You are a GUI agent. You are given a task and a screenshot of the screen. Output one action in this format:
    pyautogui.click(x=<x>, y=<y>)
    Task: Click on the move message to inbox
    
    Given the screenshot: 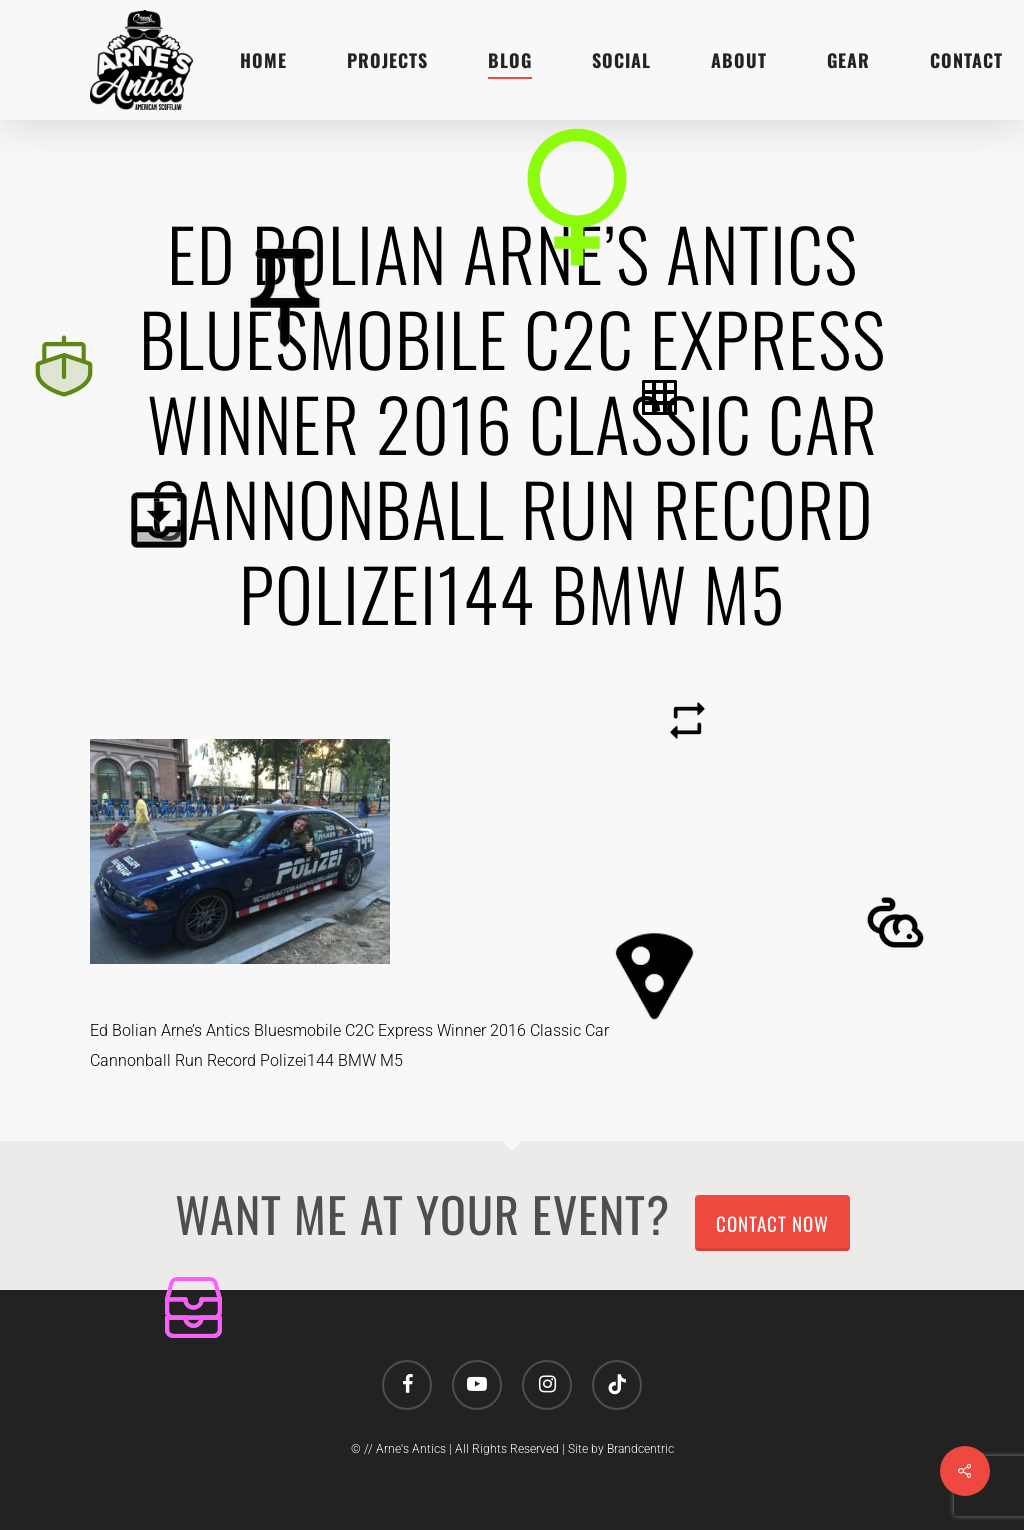 What is the action you would take?
    pyautogui.click(x=159, y=520)
    